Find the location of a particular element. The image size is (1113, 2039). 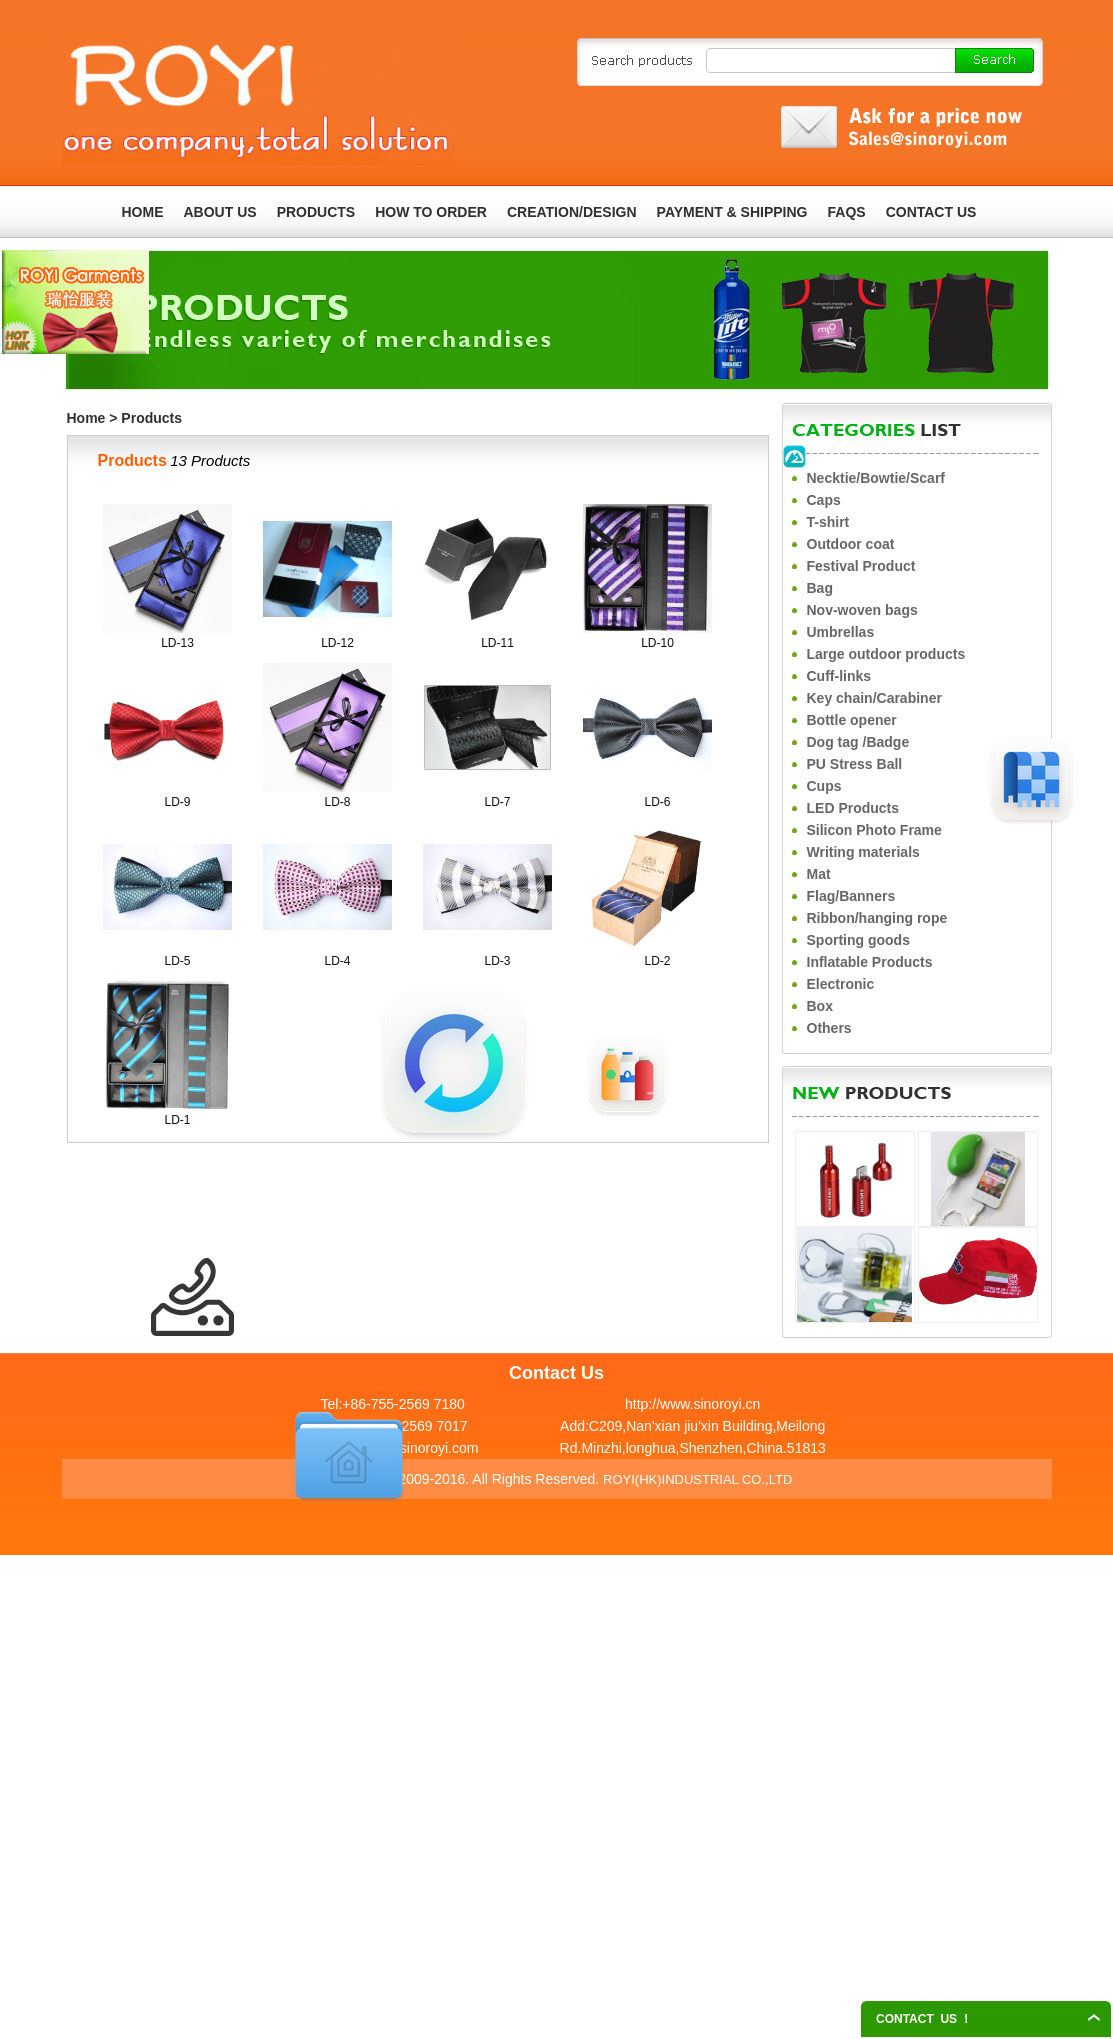

open Blanket ambient sound app is located at coordinates (1031, 779).